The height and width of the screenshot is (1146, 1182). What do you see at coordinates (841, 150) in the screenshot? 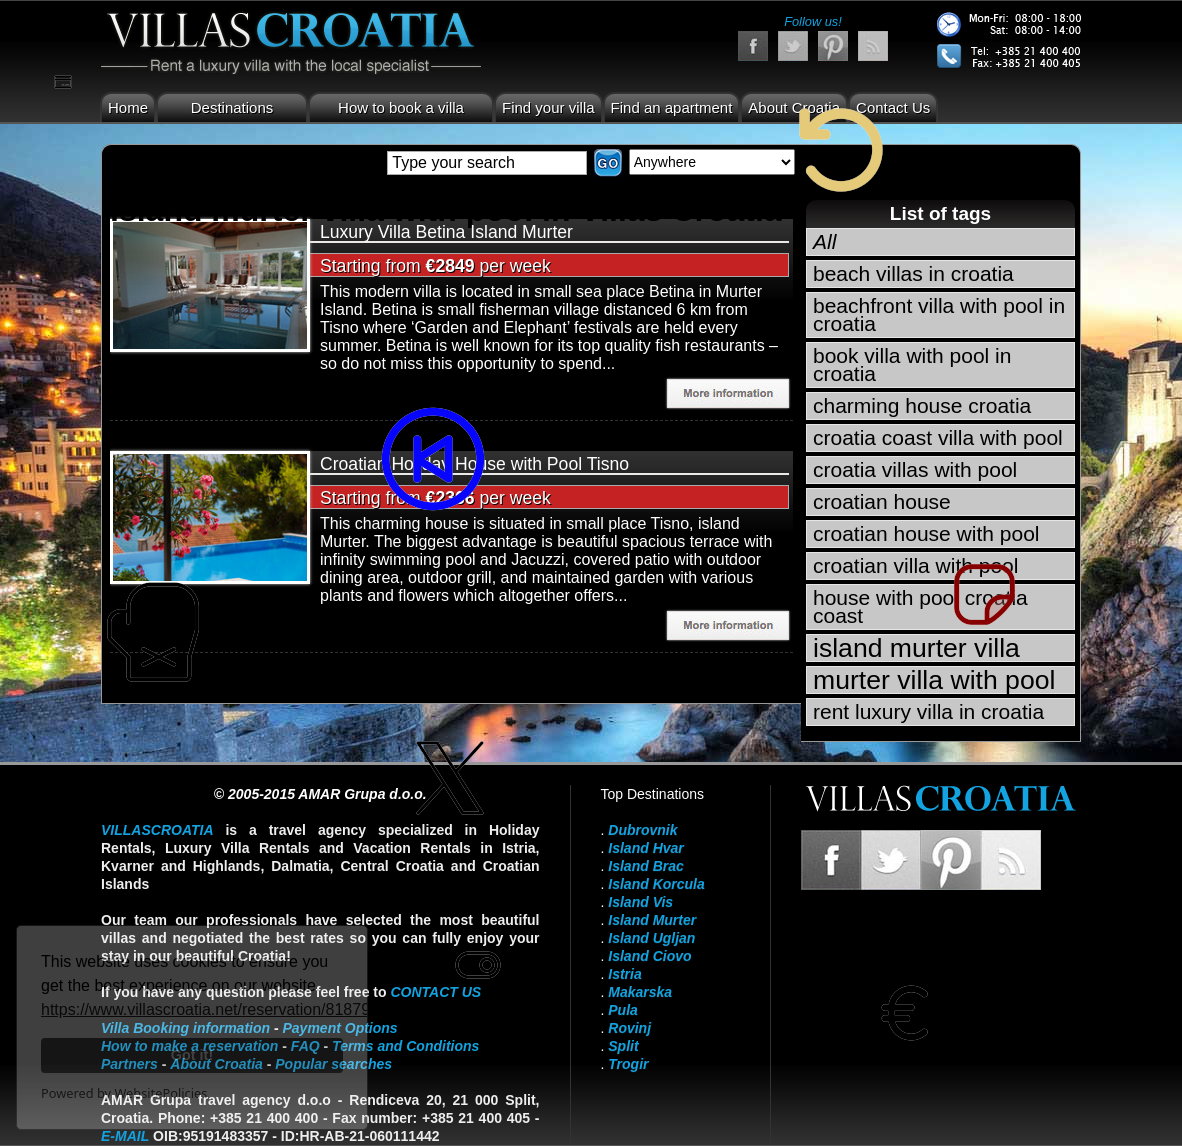
I see `undo the last action` at bounding box center [841, 150].